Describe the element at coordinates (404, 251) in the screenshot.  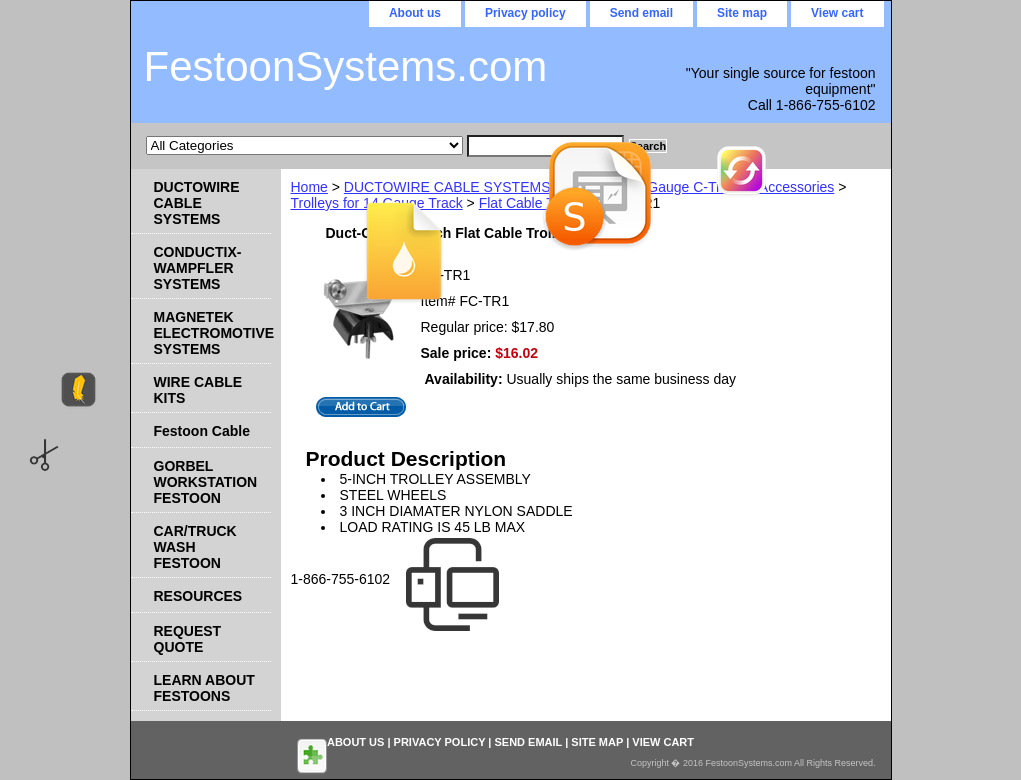
I see `an ICC color profile file` at that location.